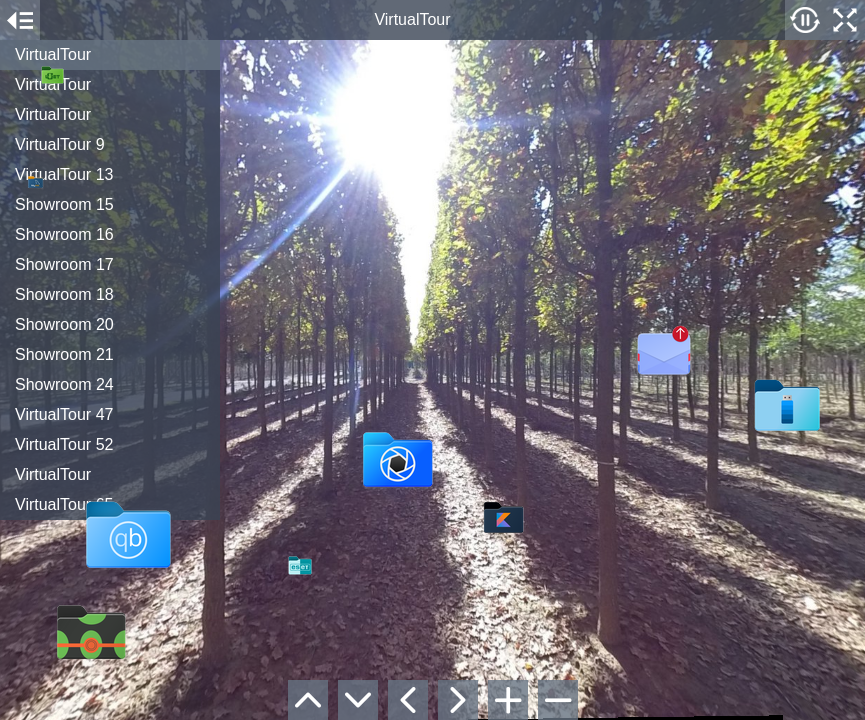 This screenshot has width=865, height=720. What do you see at coordinates (35, 182) in the screenshot?
I see `open mysql database files folder` at bounding box center [35, 182].